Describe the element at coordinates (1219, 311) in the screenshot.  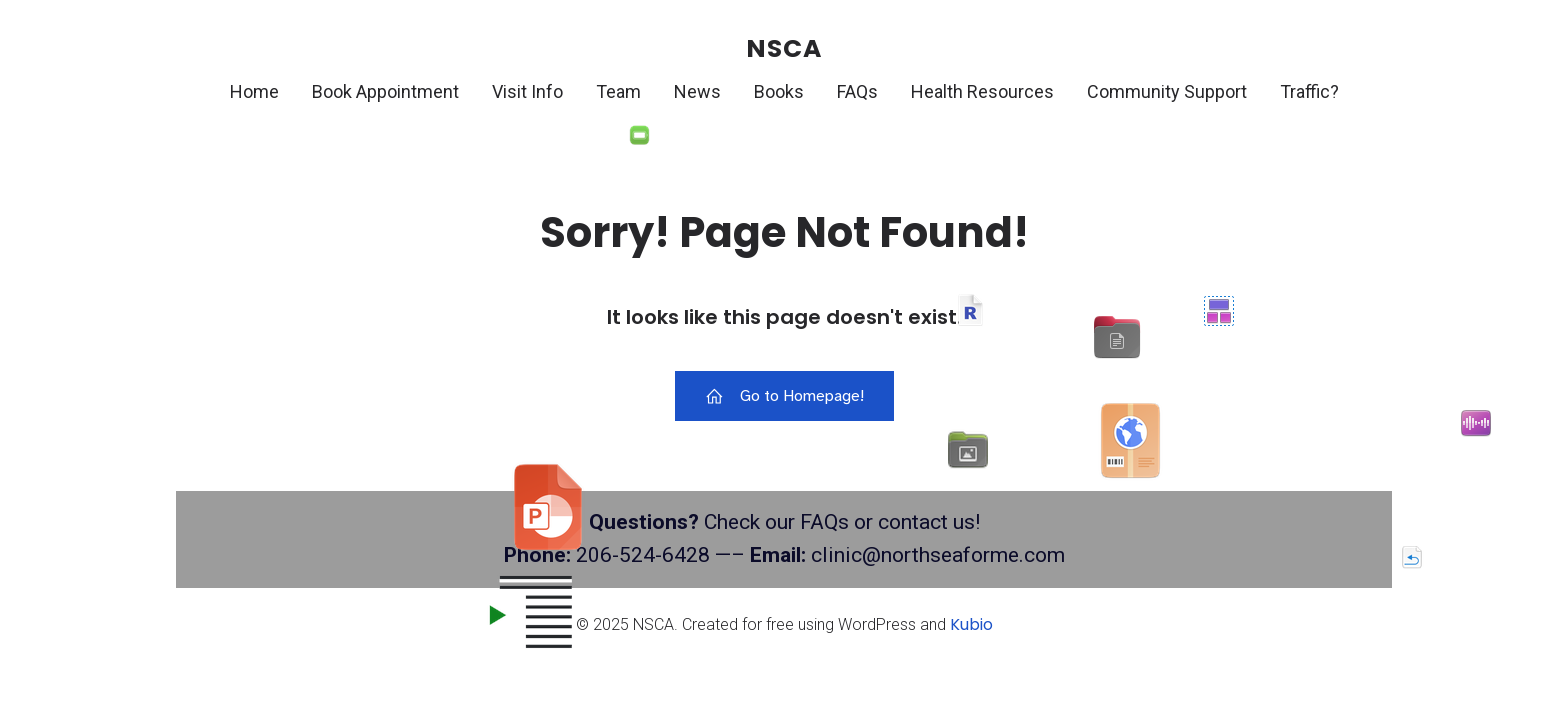
I see `select all items in the current view` at that location.